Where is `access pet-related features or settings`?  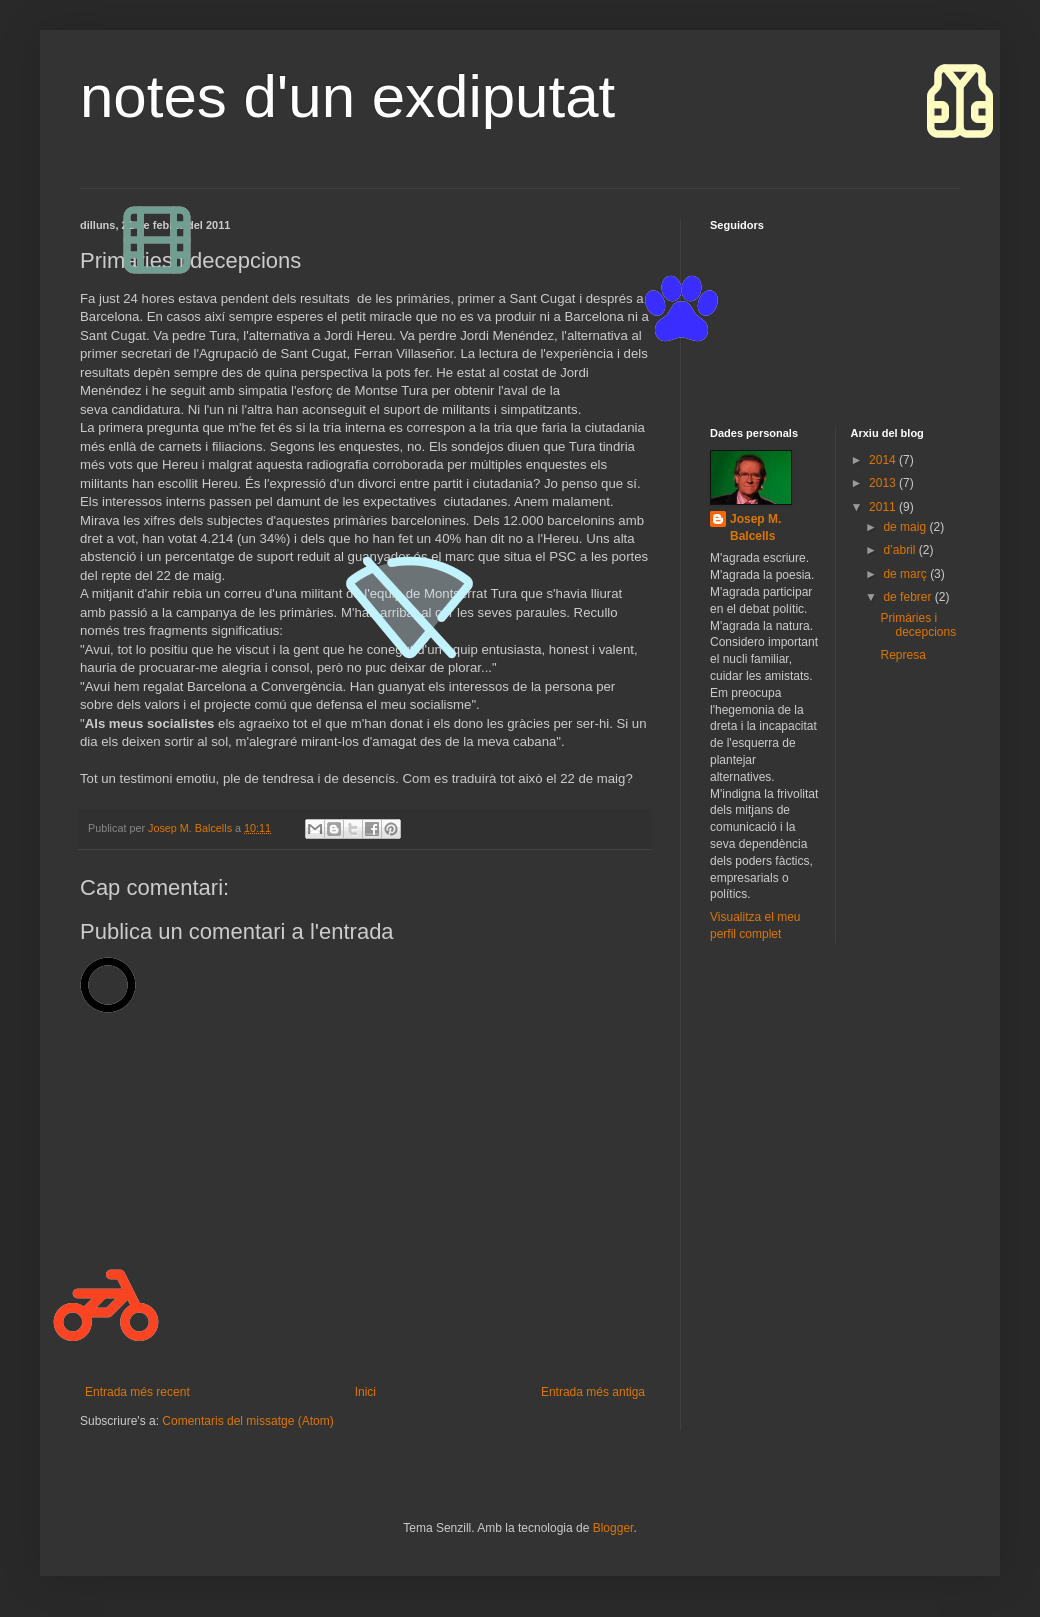
access pet-related features or settings is located at coordinates (681, 308).